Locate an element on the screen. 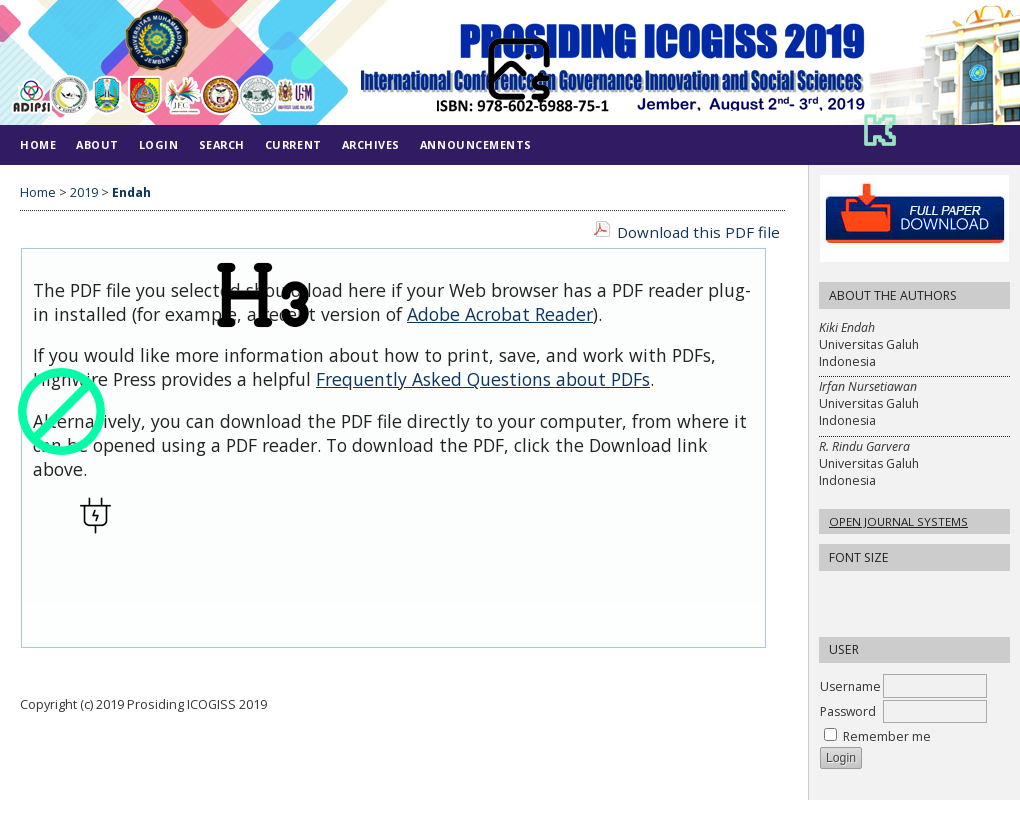 Image resolution: width=1020 pixels, height=820 pixels. visit kick streaming platform is located at coordinates (880, 130).